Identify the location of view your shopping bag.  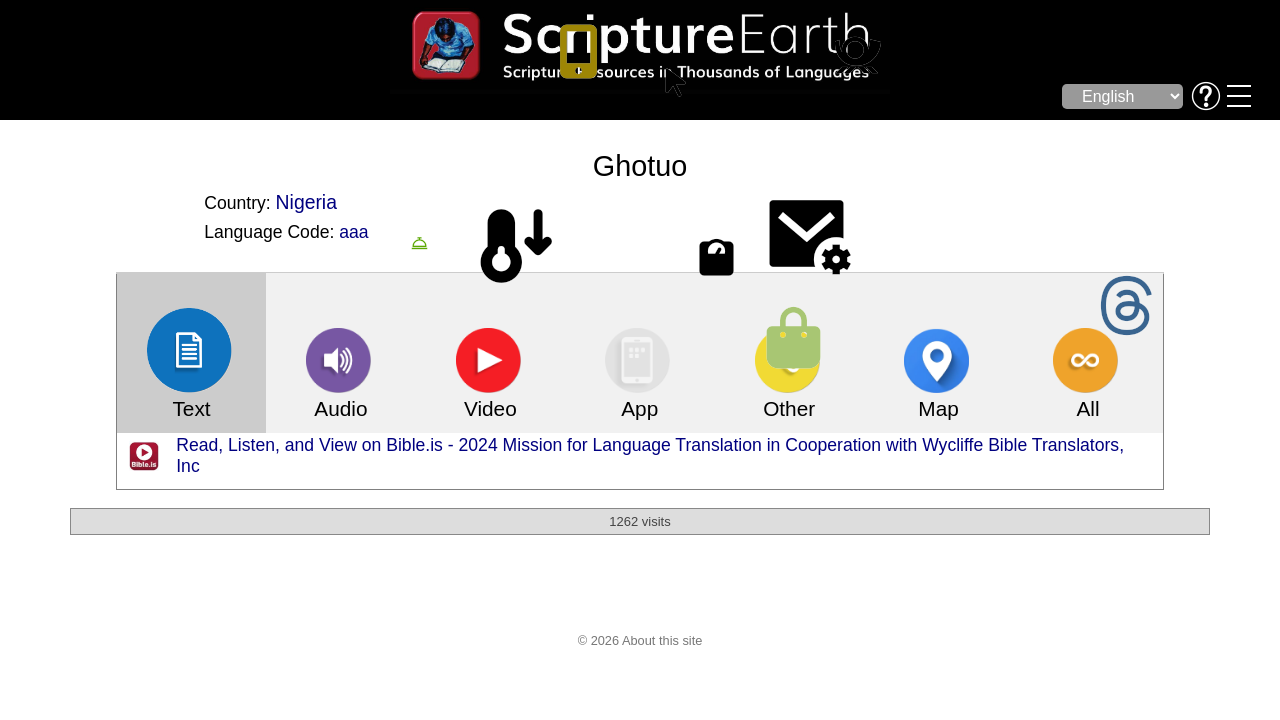
(793, 341).